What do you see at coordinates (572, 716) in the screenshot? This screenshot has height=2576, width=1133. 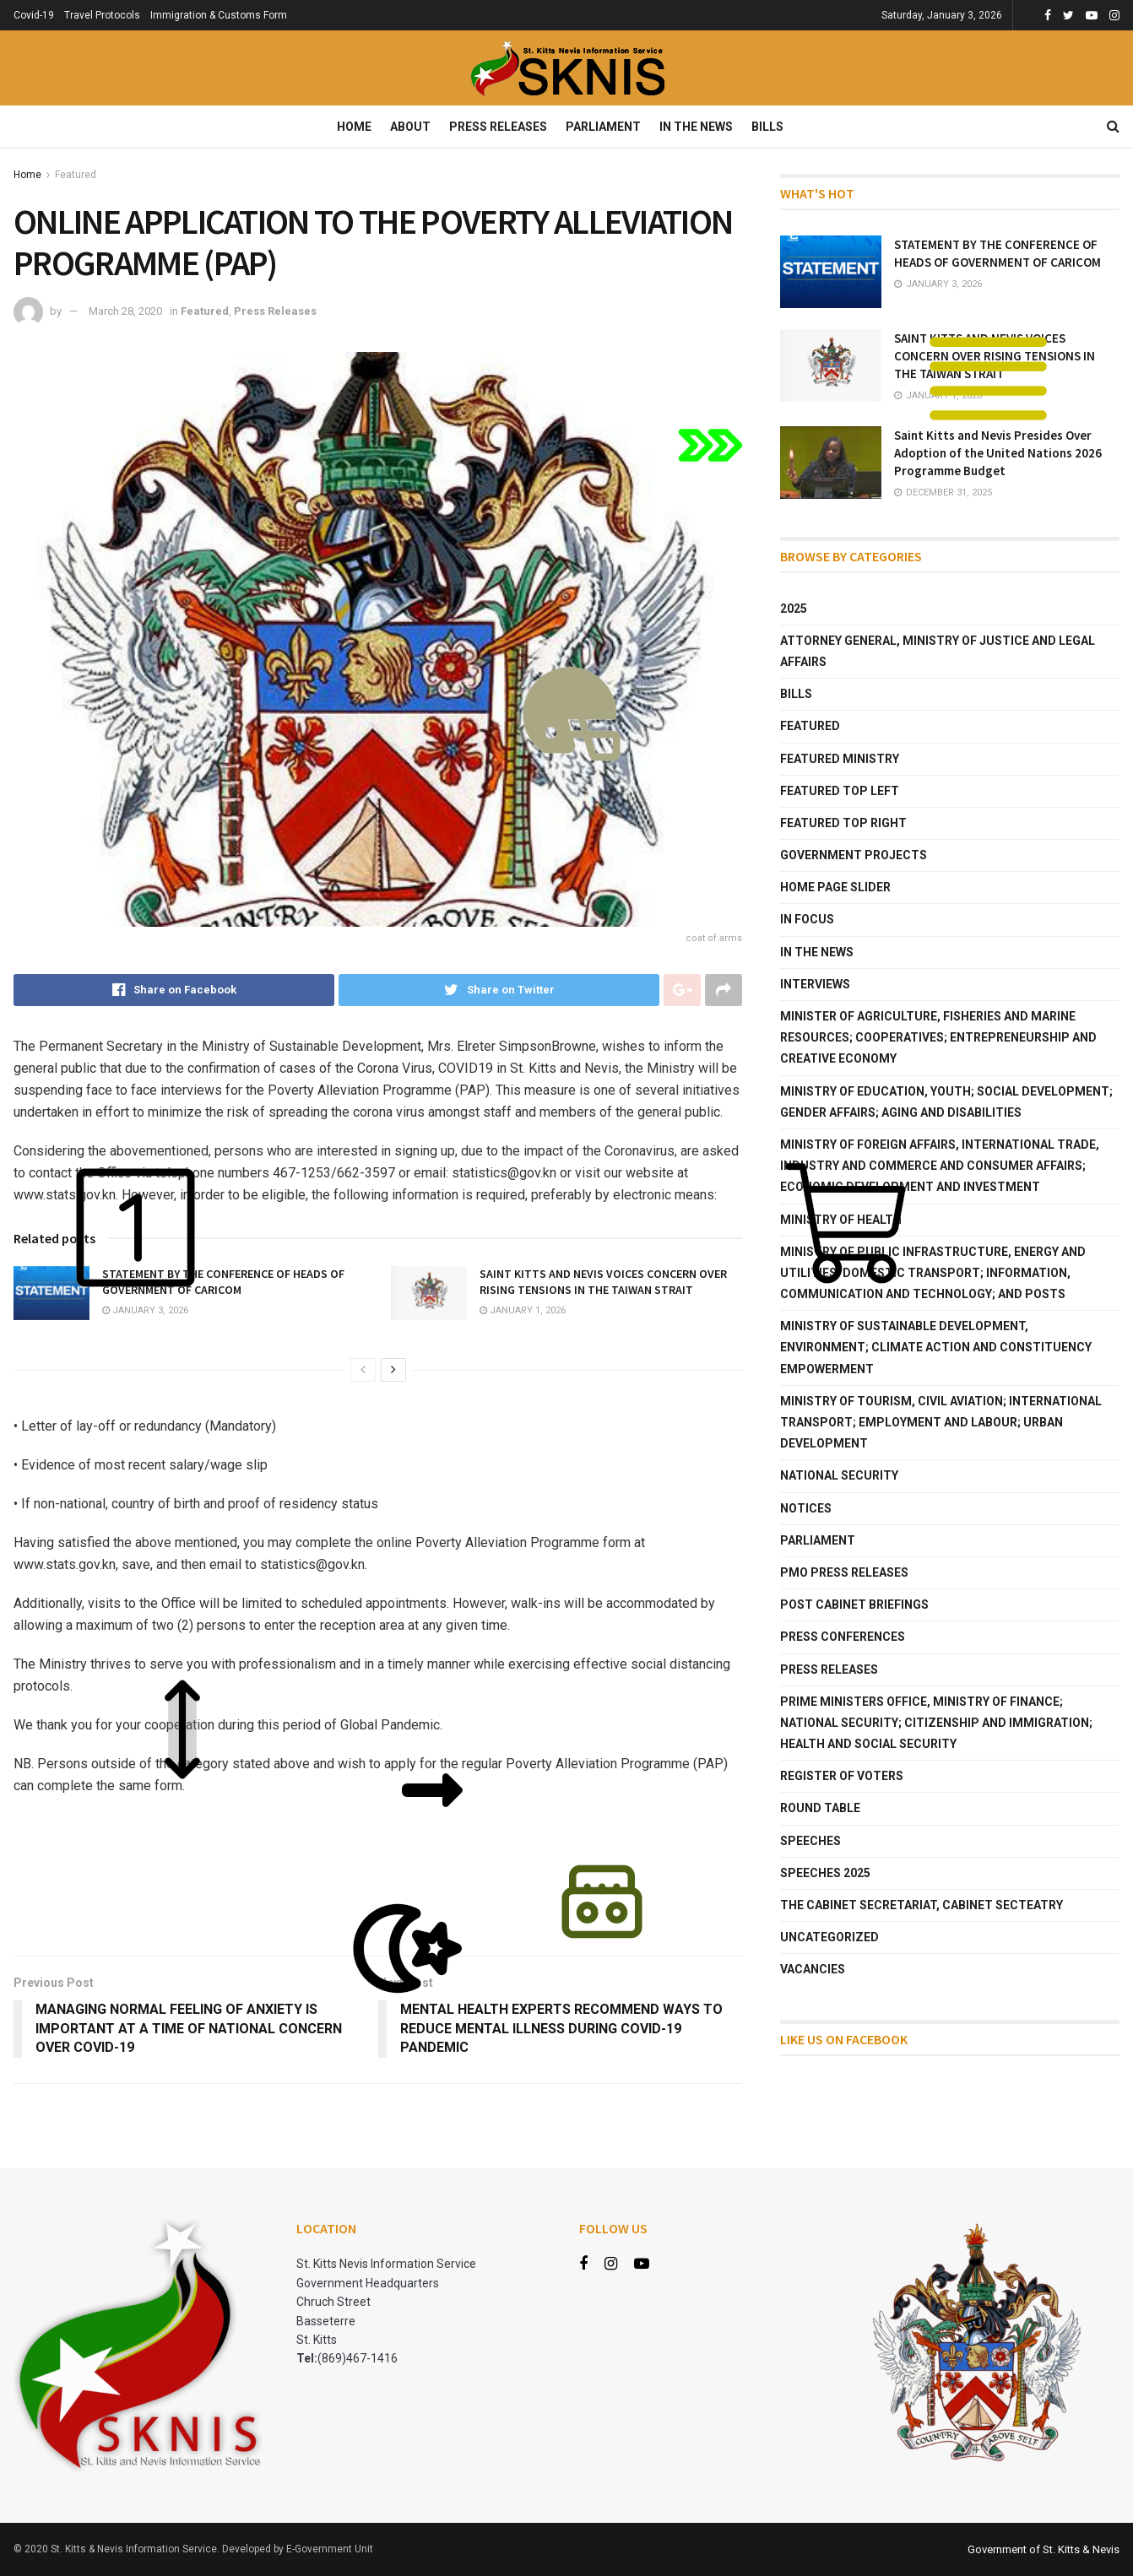 I see `access football or sports content` at bounding box center [572, 716].